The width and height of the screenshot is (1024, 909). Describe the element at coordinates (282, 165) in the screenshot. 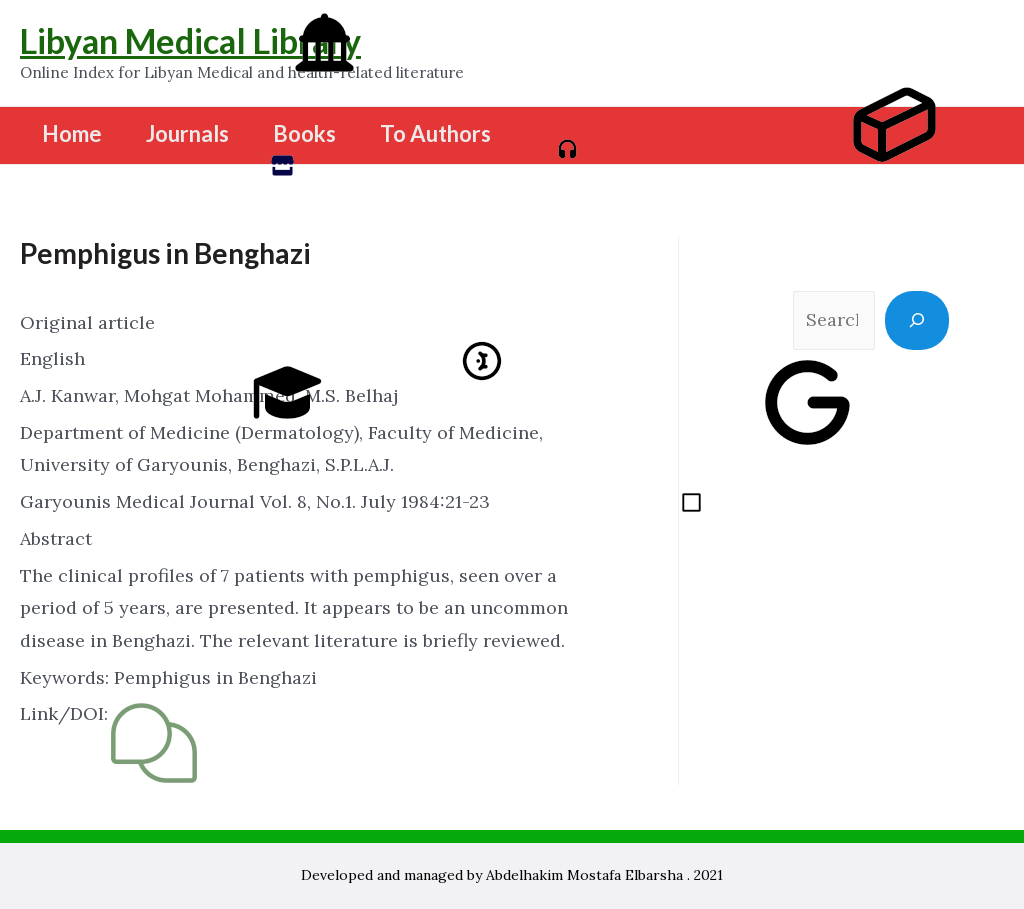

I see `access the store or marketplace` at that location.